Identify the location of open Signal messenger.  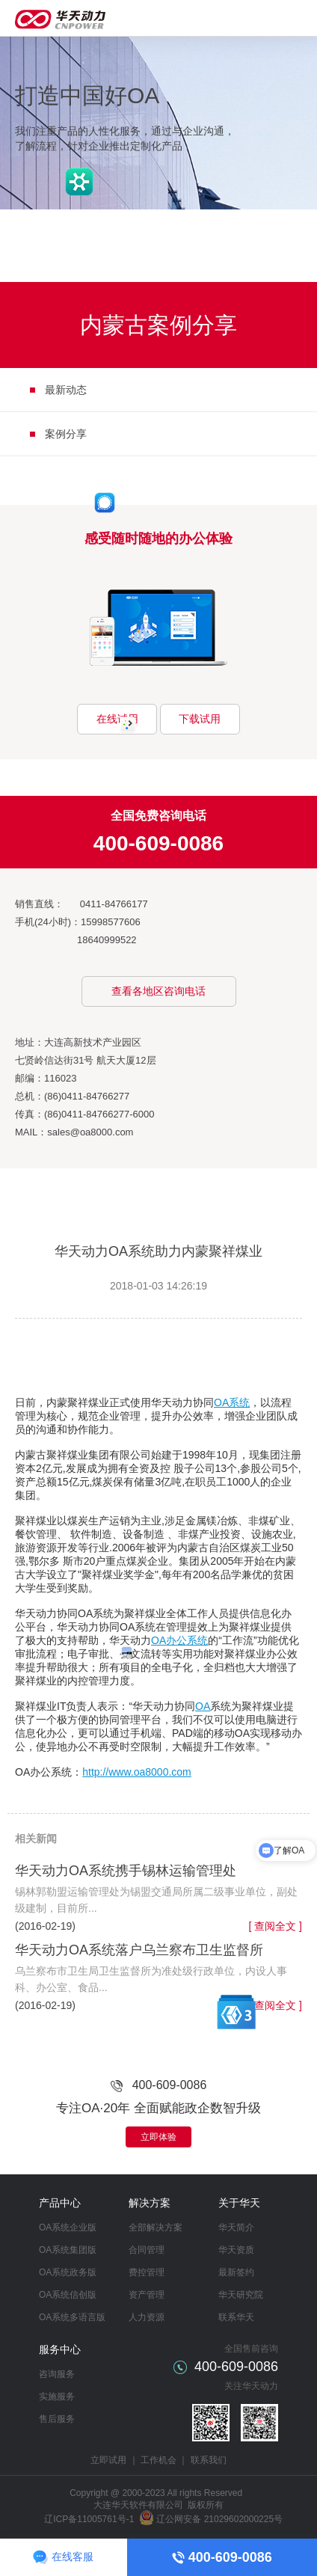
(105, 503).